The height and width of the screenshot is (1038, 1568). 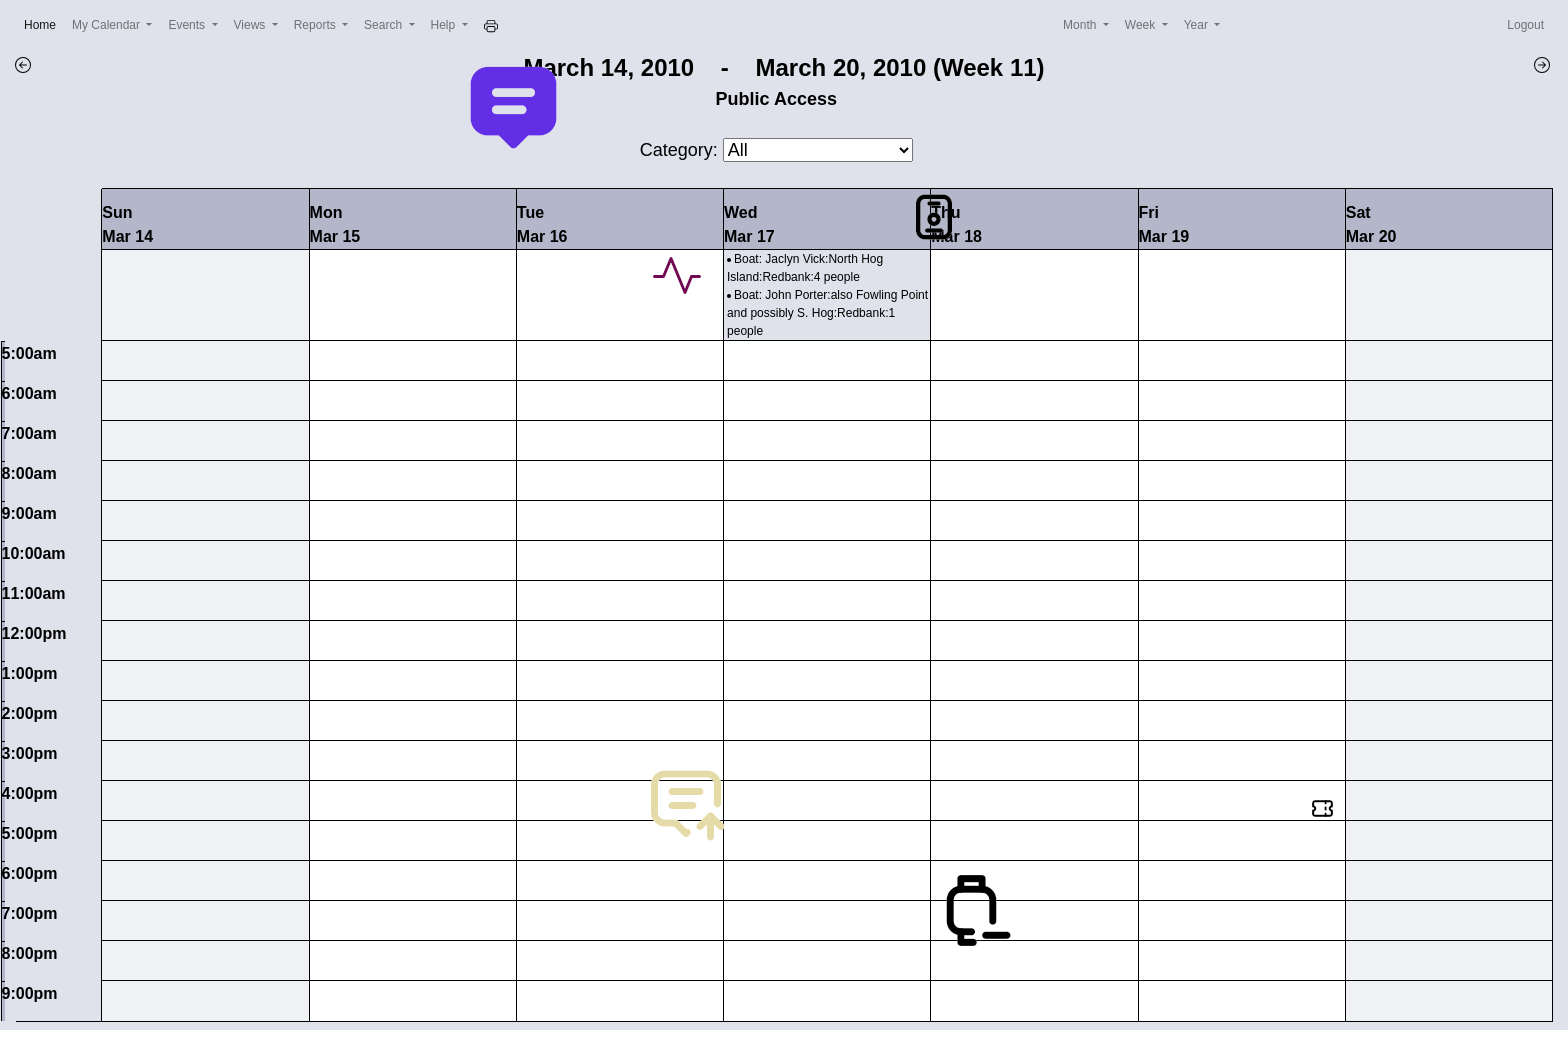 I want to click on view your ID or profile badge, so click(x=934, y=217).